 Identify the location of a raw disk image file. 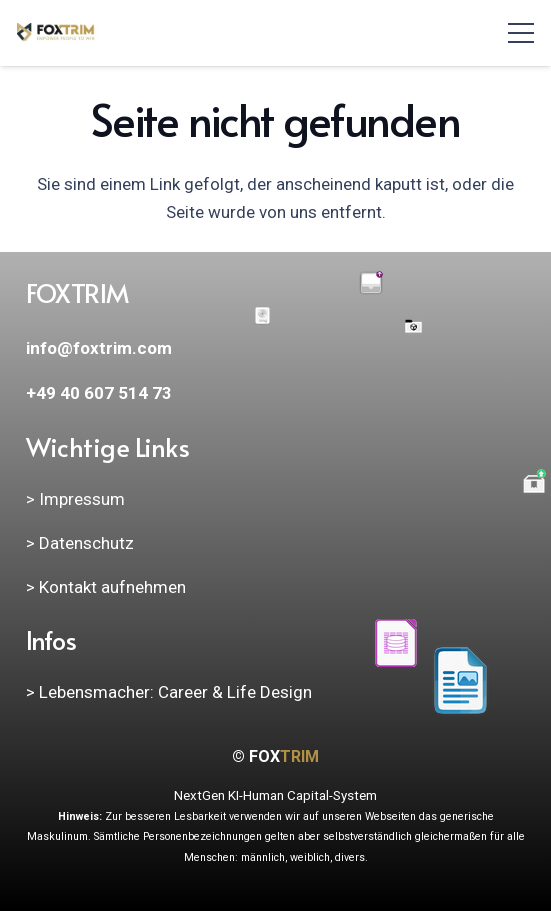
(262, 315).